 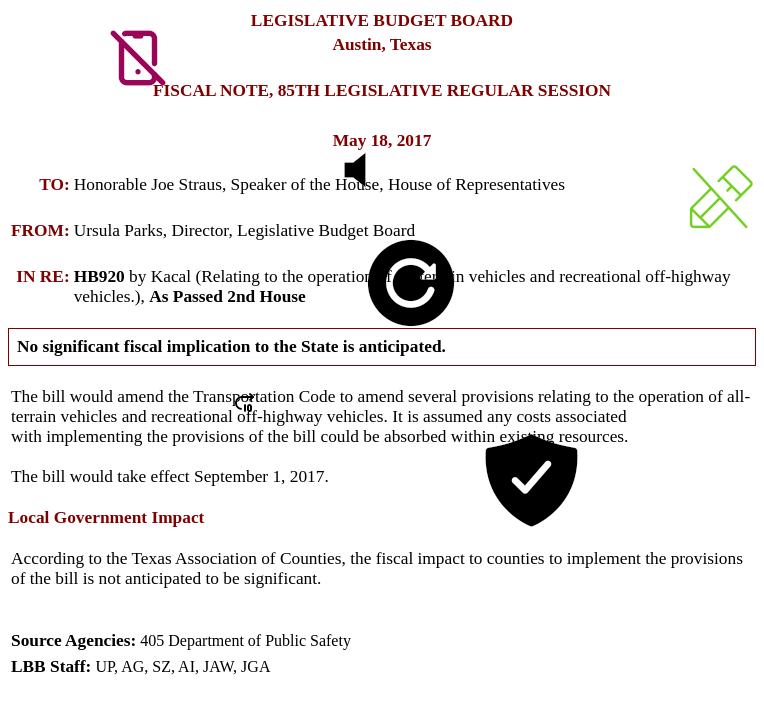 I want to click on refresh or reload content, so click(x=411, y=283).